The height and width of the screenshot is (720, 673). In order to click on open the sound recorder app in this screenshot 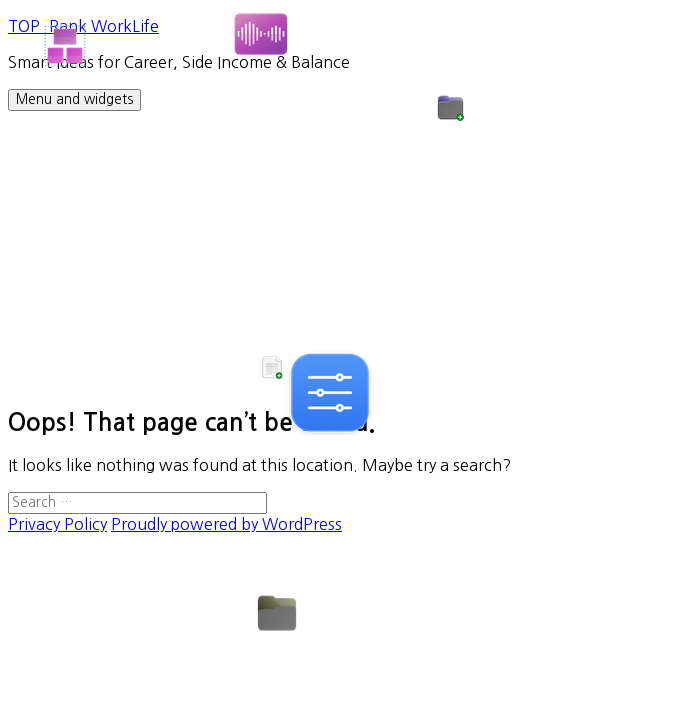, I will do `click(261, 34)`.